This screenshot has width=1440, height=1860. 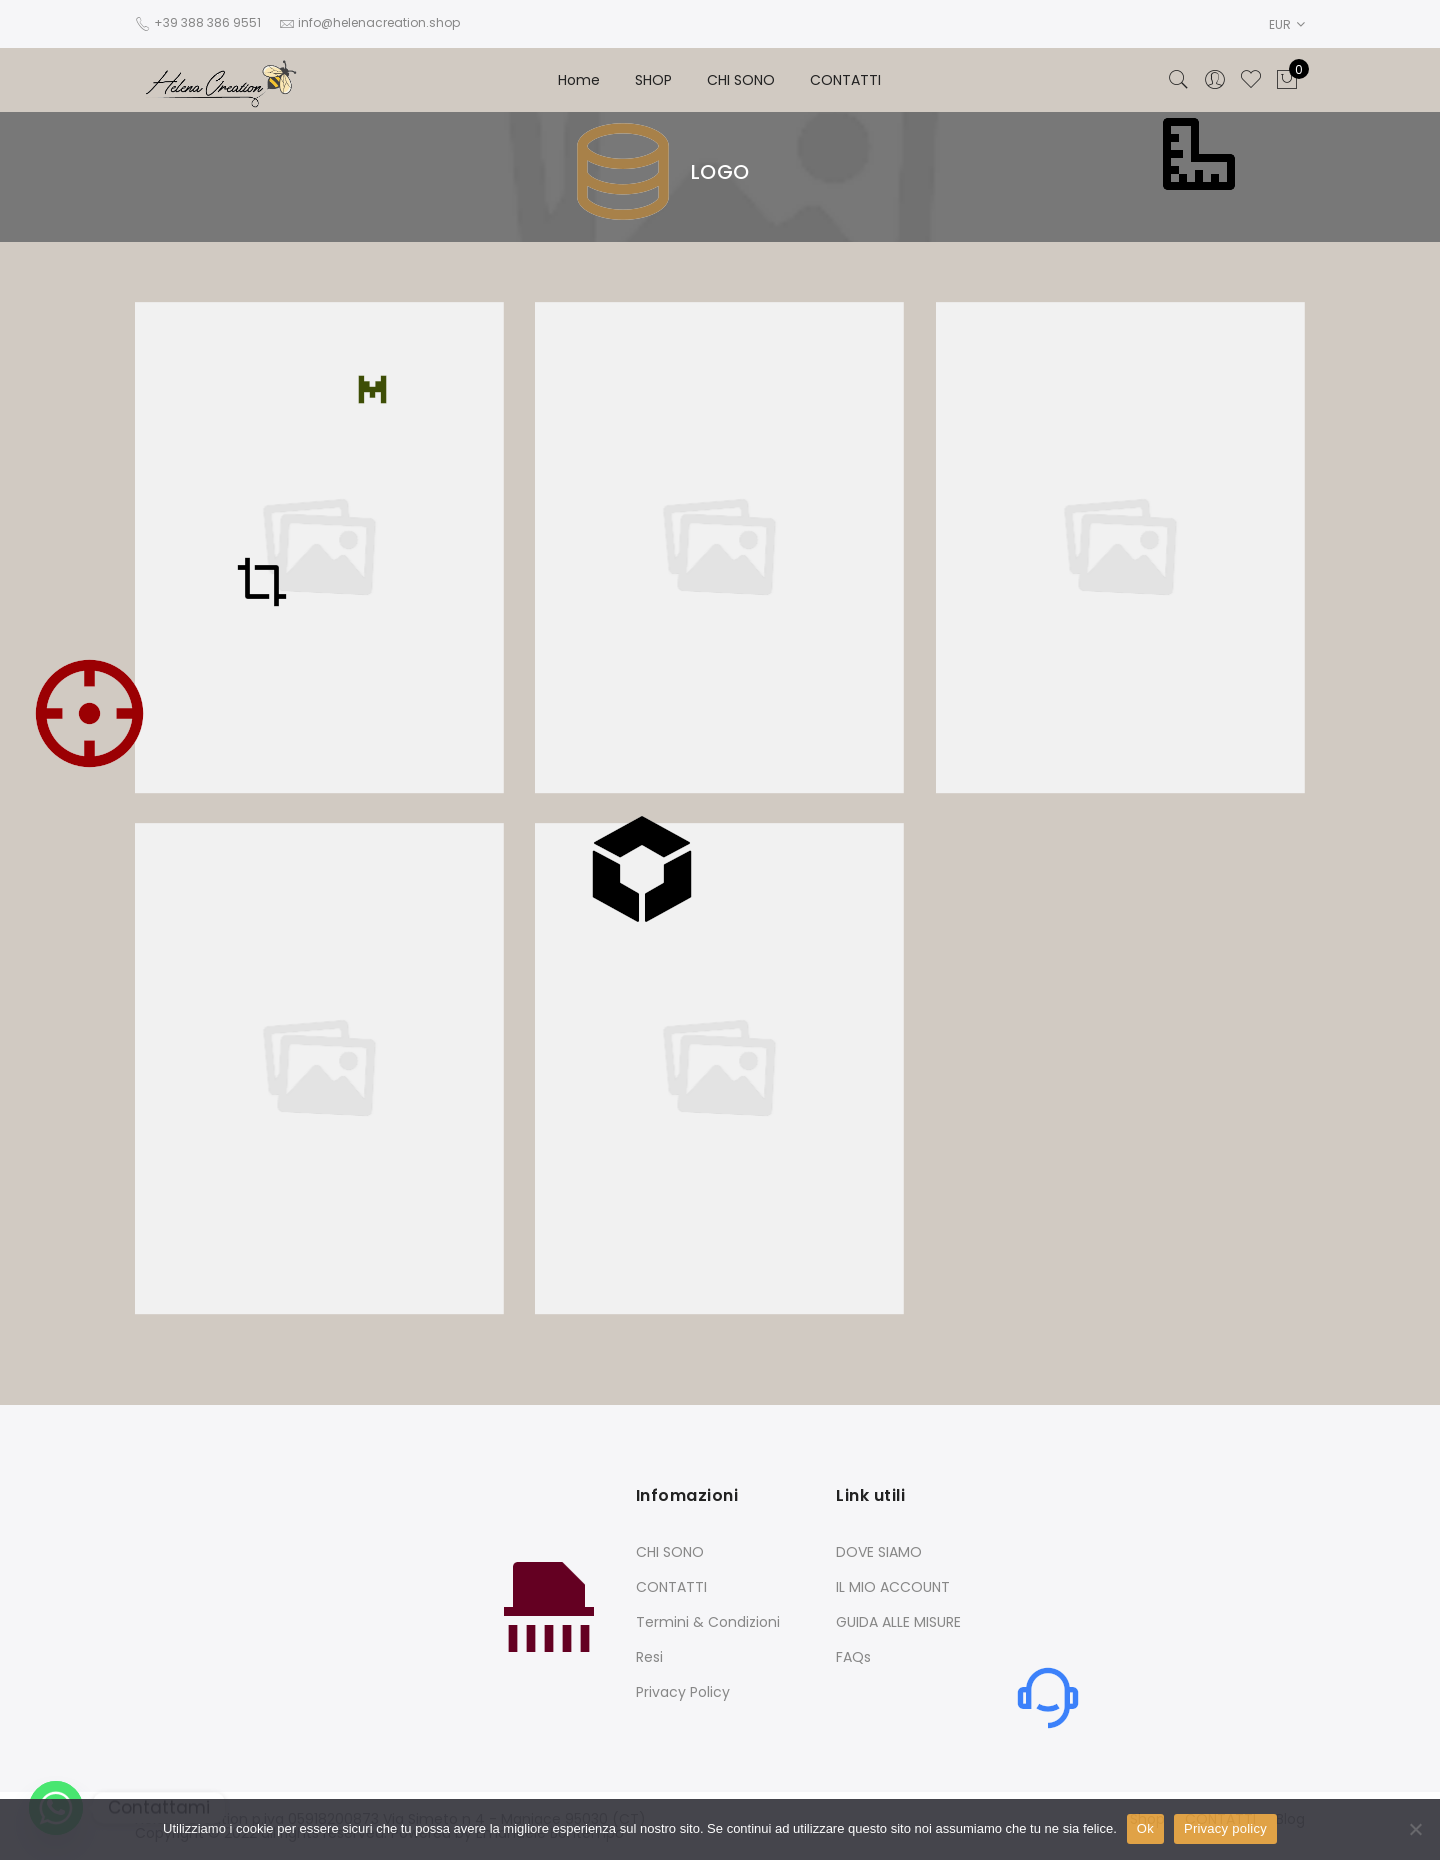 What do you see at coordinates (262, 582) in the screenshot?
I see `crop an image or photo` at bounding box center [262, 582].